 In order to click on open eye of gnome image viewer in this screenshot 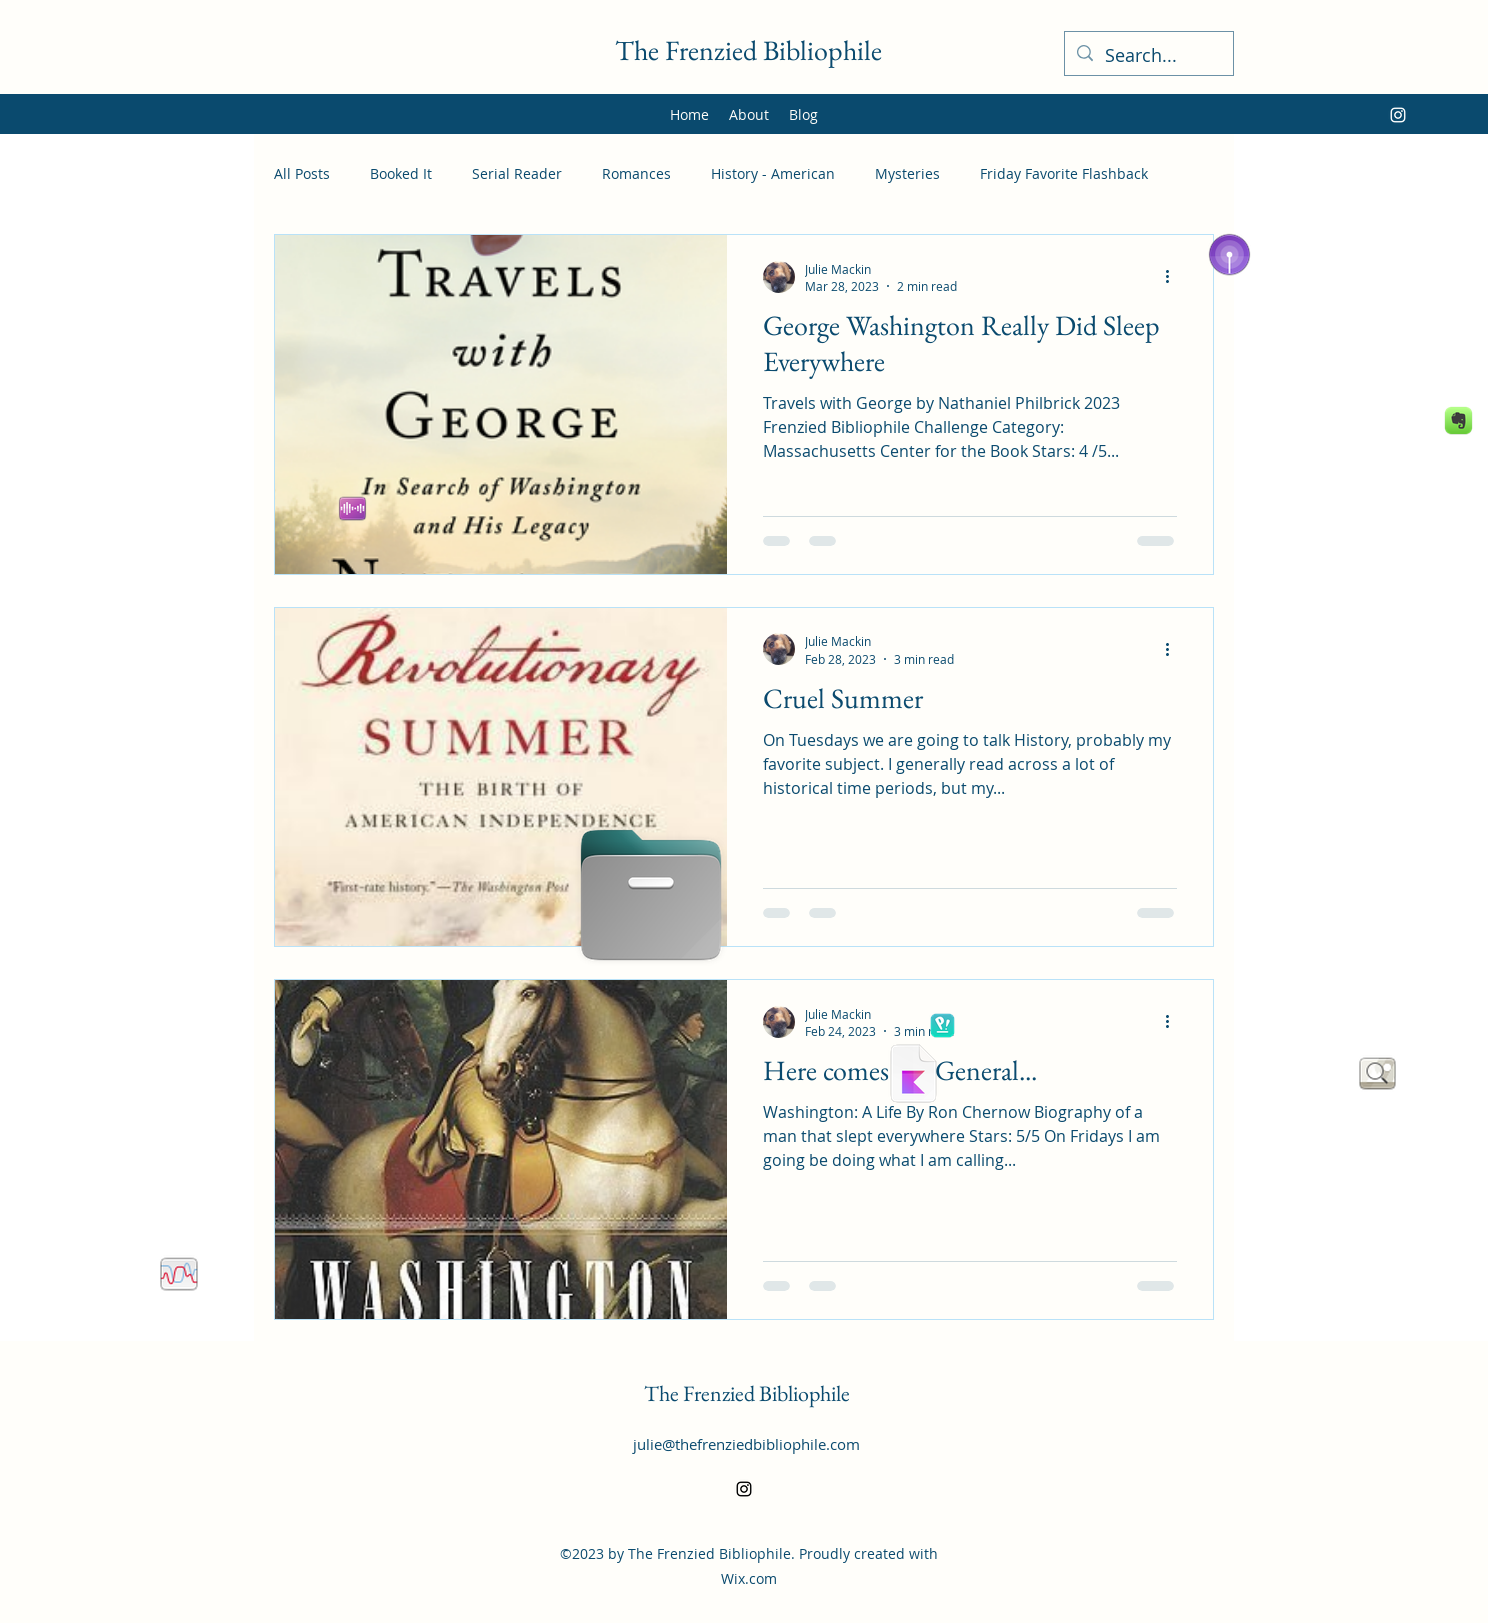, I will do `click(1377, 1073)`.